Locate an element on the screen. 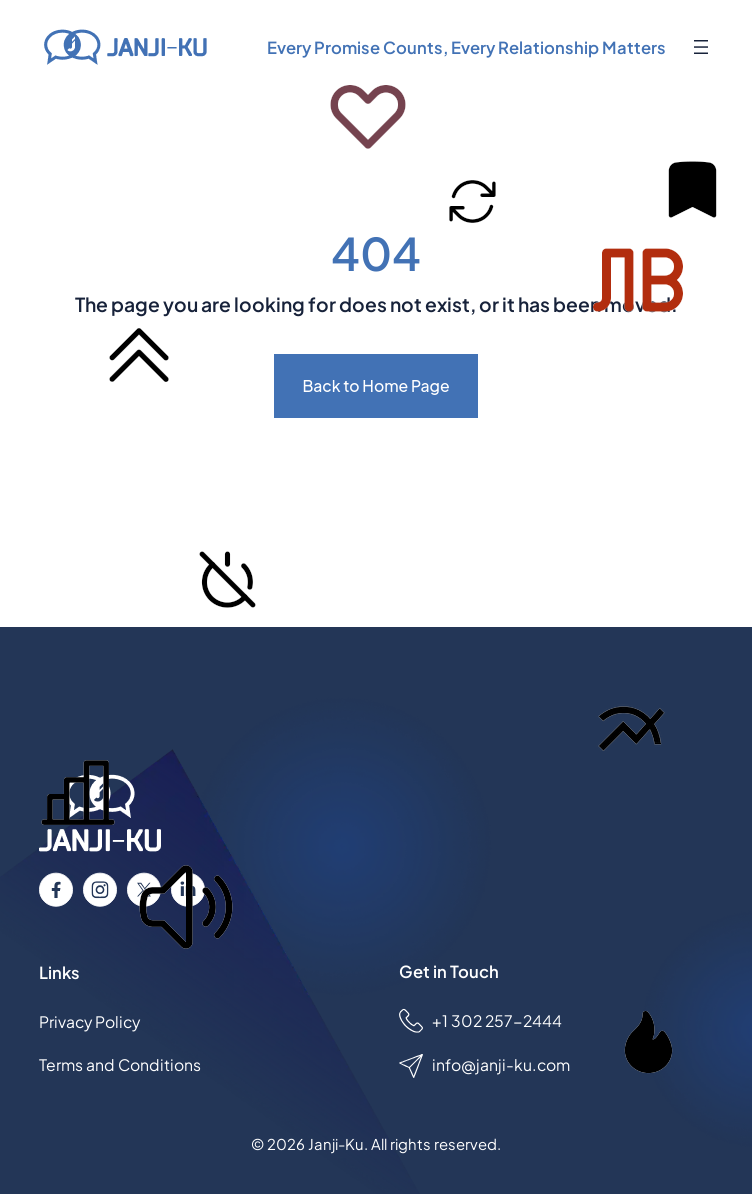 This screenshot has width=752, height=1194. indicates trending or hot content is located at coordinates (648, 1043).